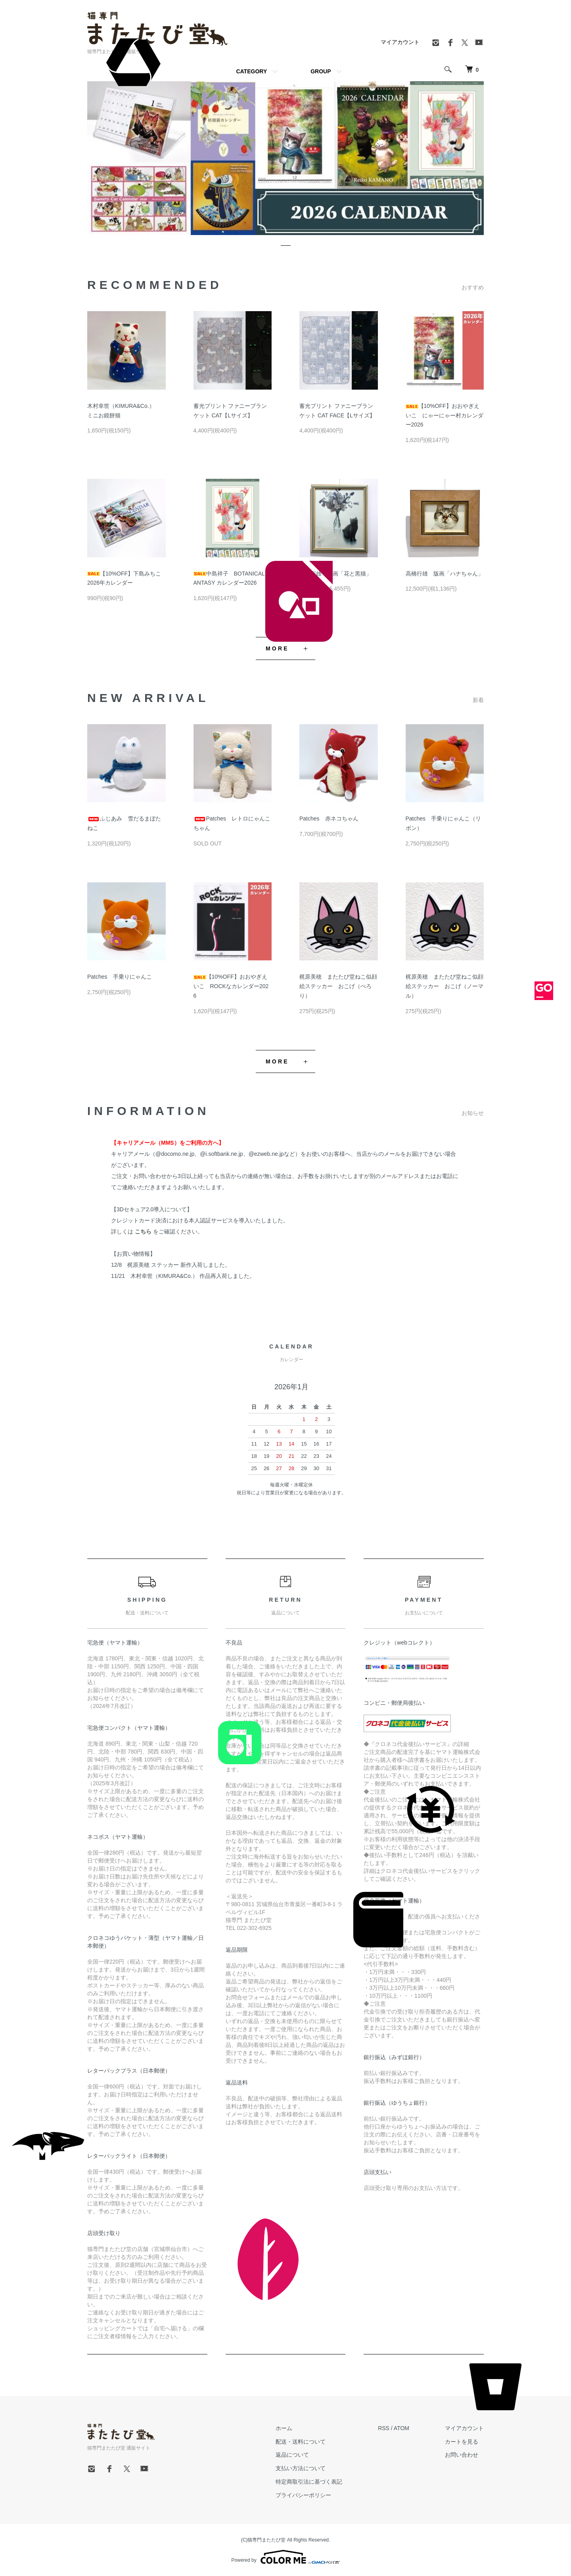 The image size is (571, 2576). I want to click on october cms logo, so click(268, 2259).